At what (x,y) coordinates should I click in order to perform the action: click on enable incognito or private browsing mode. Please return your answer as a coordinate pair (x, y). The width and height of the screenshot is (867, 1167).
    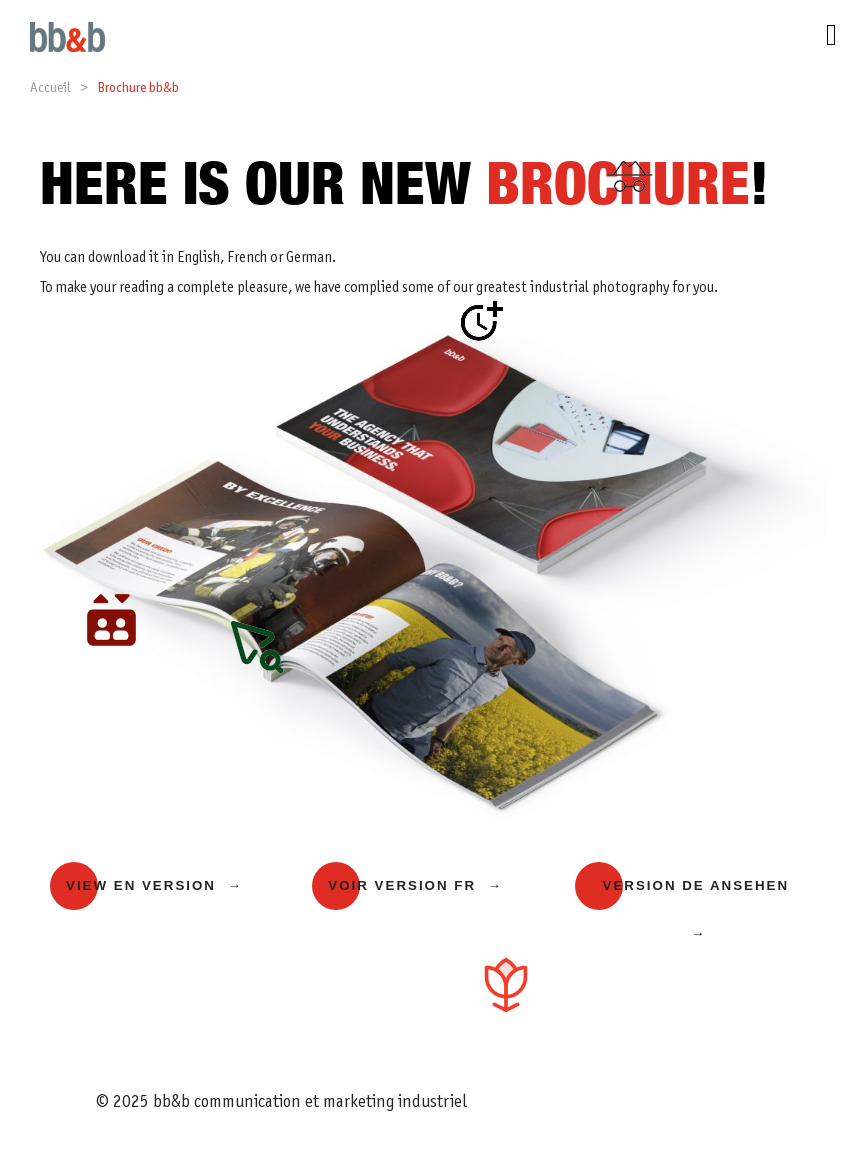
    Looking at the image, I should click on (629, 176).